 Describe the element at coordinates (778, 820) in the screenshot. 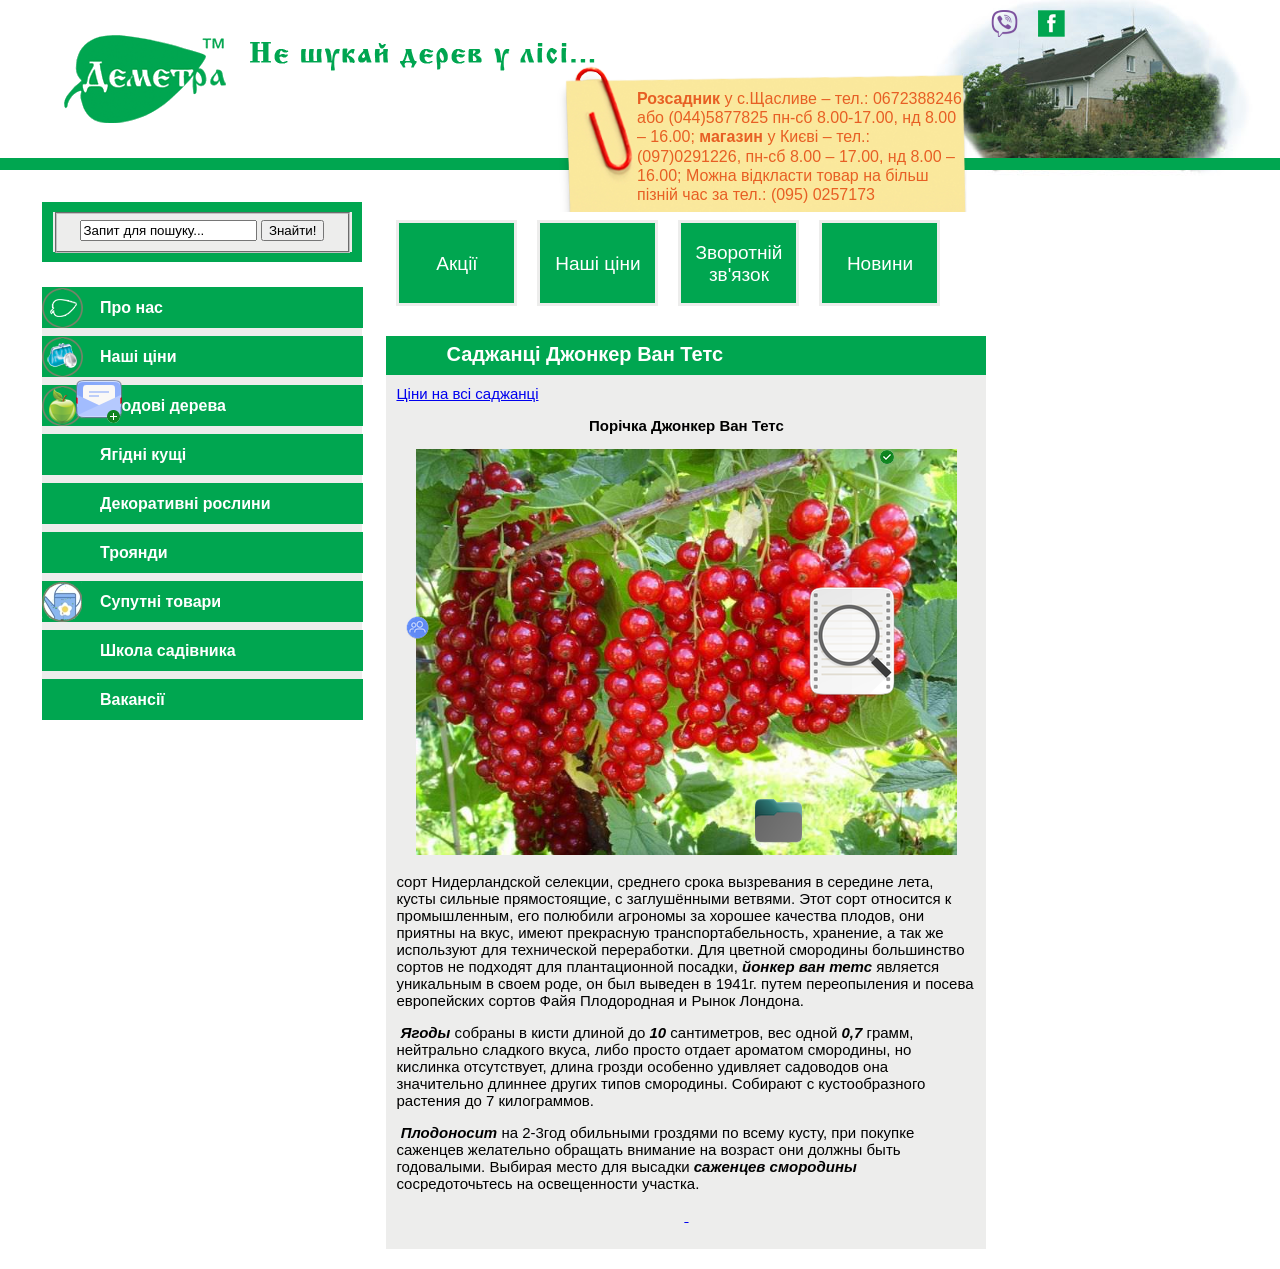

I see `drop file here to move into folder` at that location.